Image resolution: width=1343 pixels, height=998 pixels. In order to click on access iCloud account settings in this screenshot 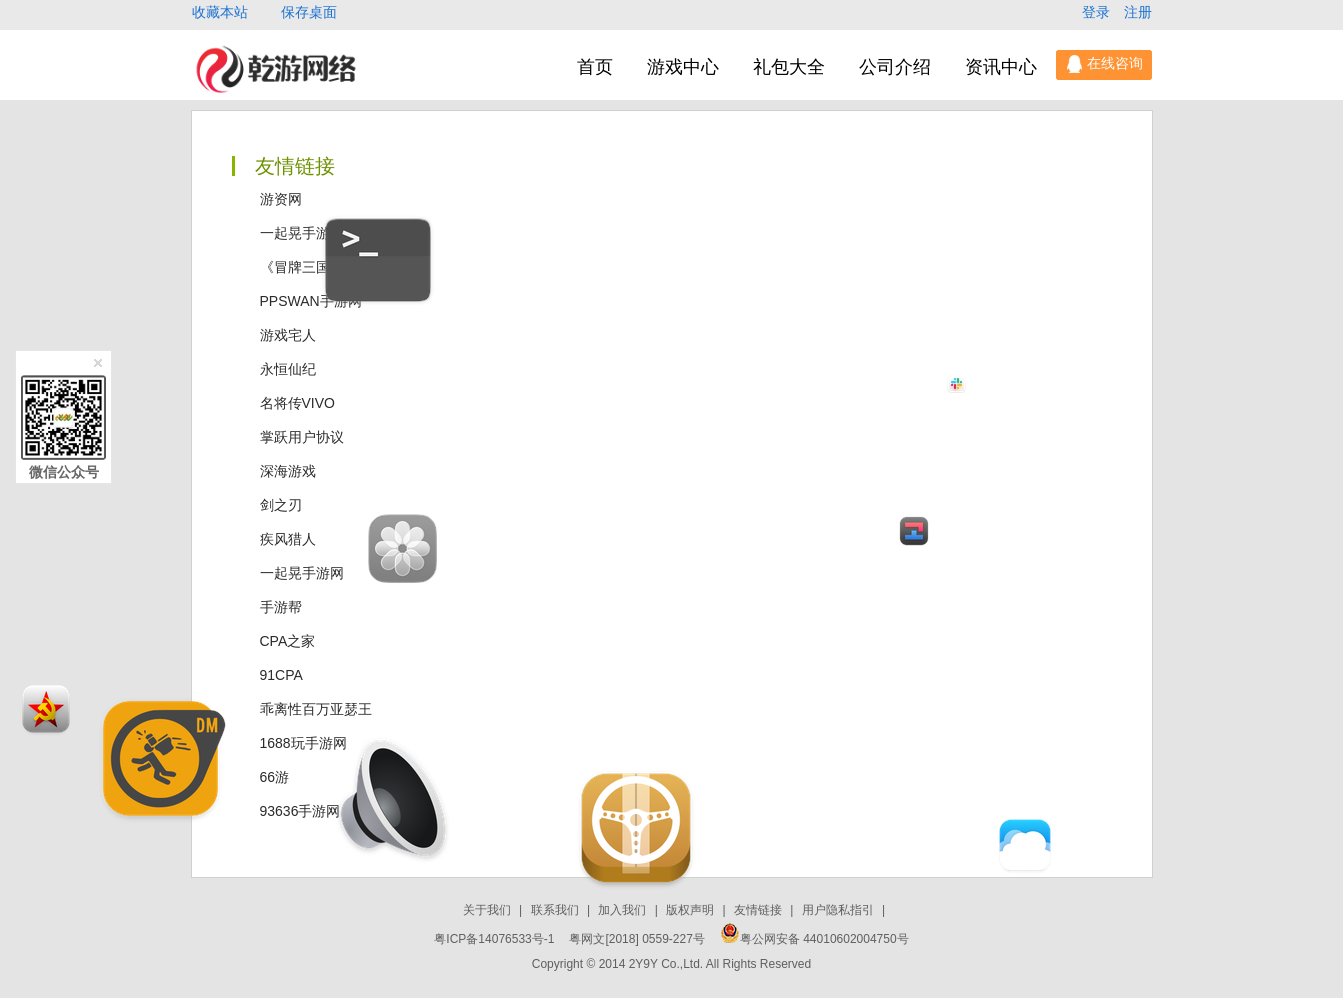, I will do `click(1025, 845)`.